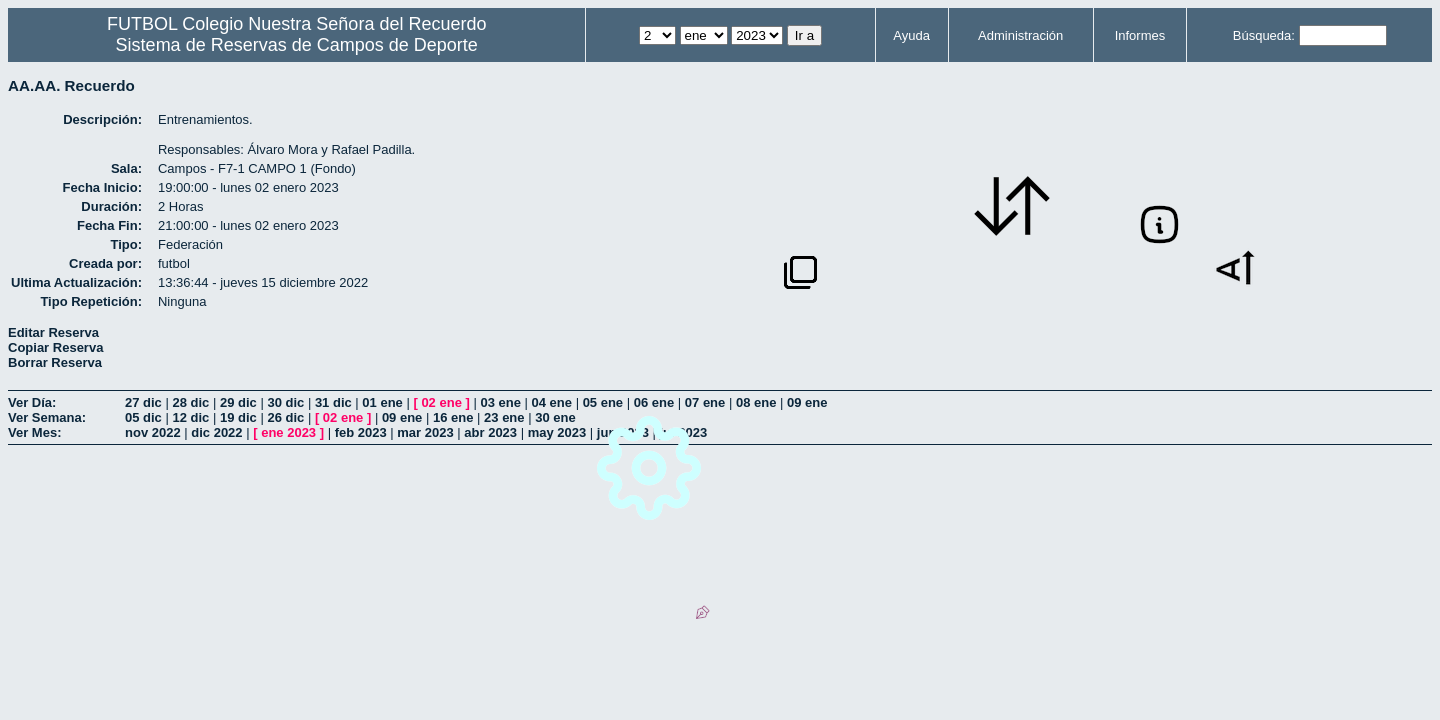 This screenshot has width=1440, height=720. I want to click on access app settings and preferences, so click(649, 468).